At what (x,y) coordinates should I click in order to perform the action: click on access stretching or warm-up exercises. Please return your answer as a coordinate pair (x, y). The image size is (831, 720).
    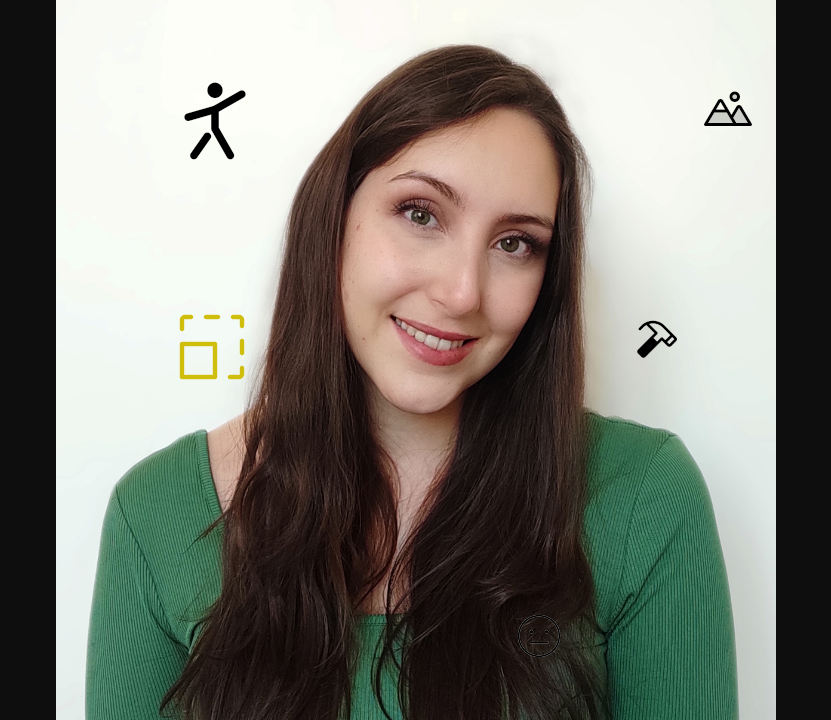
    Looking at the image, I should click on (215, 121).